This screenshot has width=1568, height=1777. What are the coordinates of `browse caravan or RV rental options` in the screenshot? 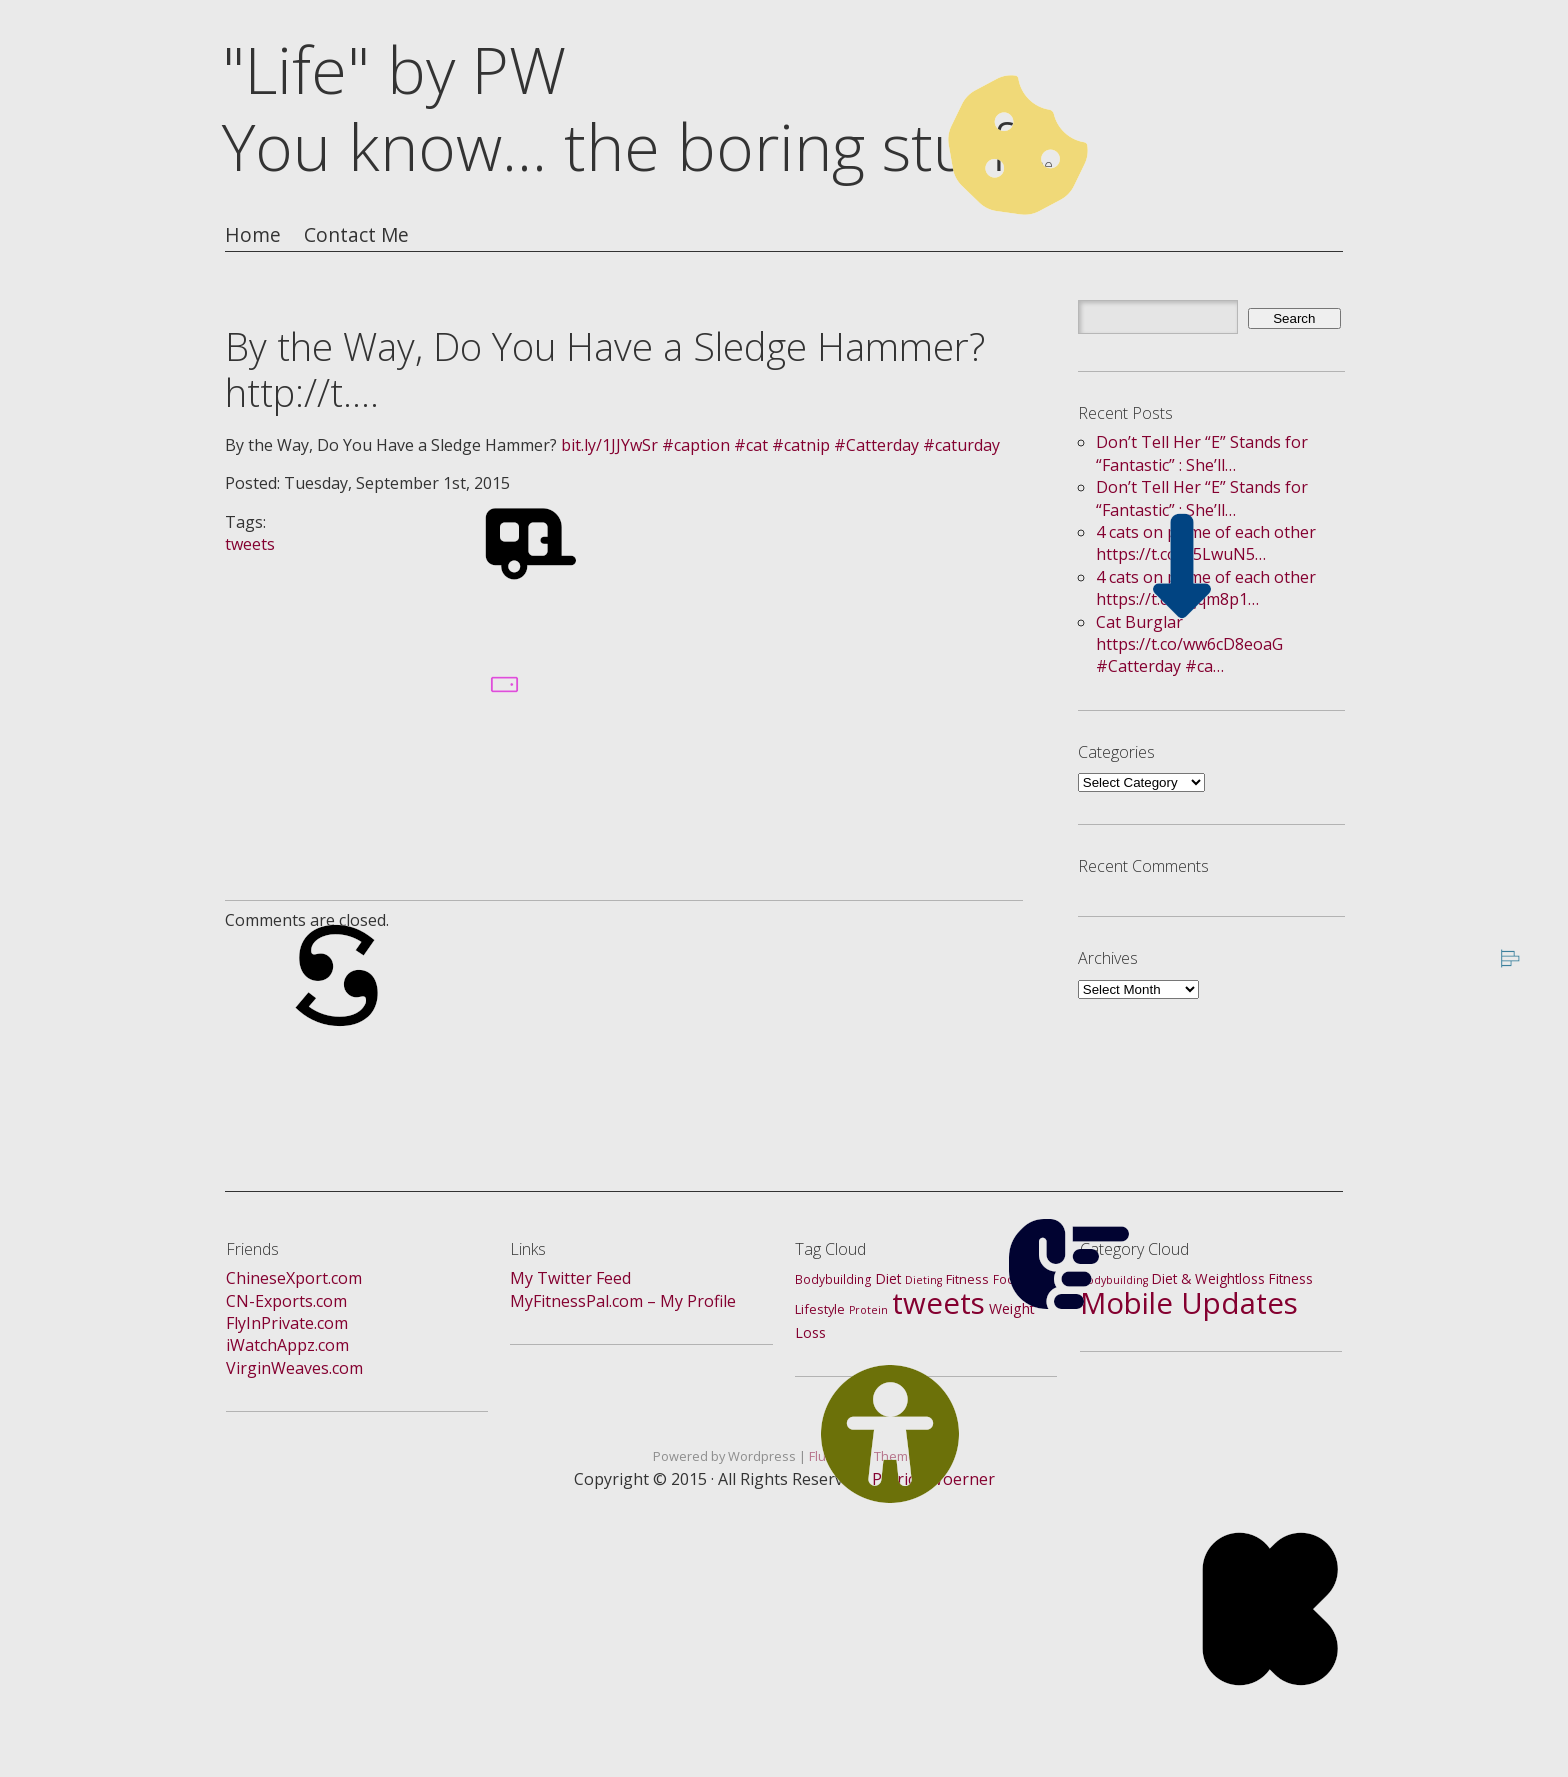 It's located at (528, 541).